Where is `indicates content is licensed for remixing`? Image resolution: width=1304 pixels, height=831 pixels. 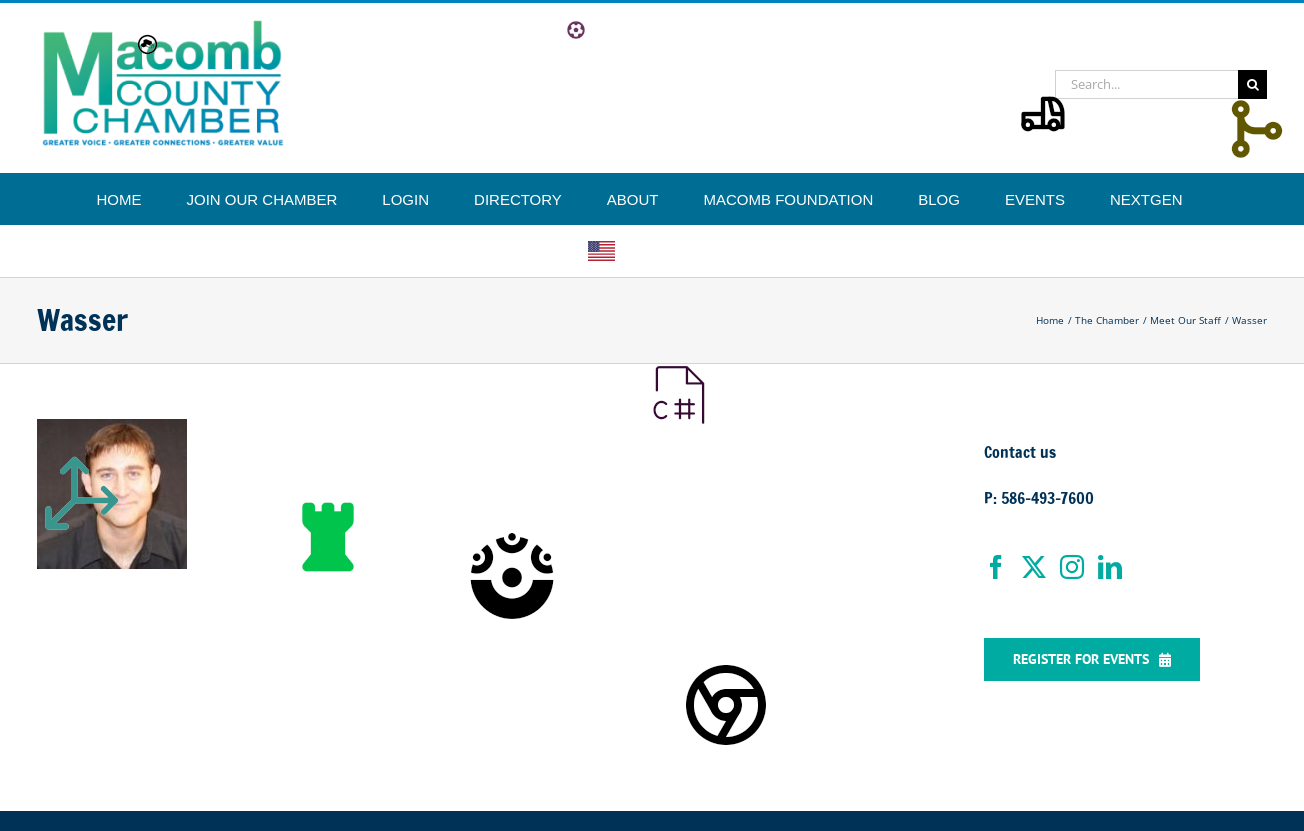 indicates content is licensed for remixing is located at coordinates (147, 44).